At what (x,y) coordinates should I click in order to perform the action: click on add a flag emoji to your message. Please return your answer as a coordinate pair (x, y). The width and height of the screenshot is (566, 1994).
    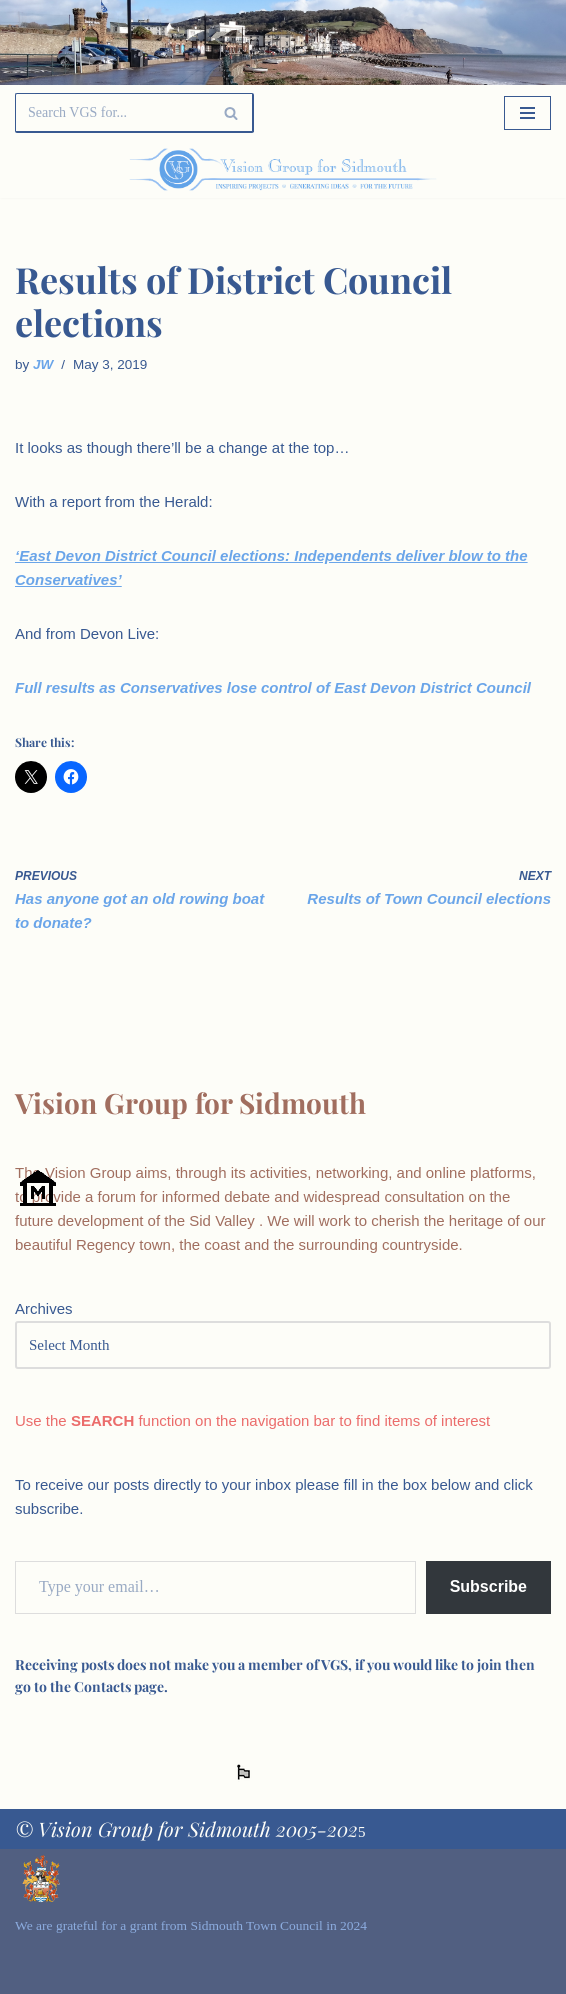
    Looking at the image, I should click on (243, 1772).